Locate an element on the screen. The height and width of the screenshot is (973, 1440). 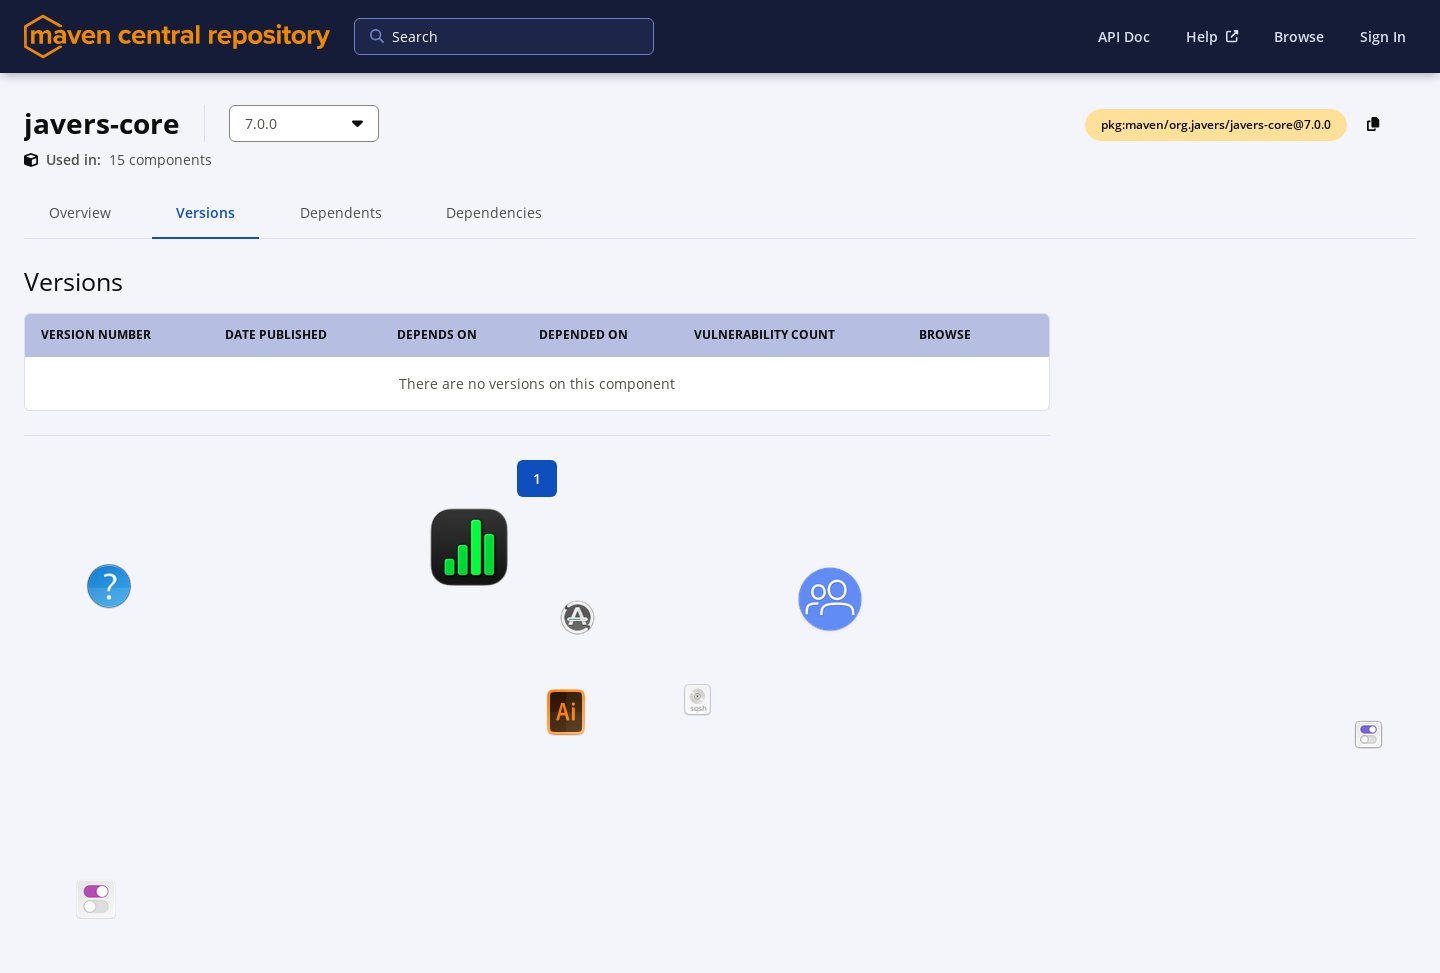
open gnome tweaks settings is located at coordinates (1368, 734).